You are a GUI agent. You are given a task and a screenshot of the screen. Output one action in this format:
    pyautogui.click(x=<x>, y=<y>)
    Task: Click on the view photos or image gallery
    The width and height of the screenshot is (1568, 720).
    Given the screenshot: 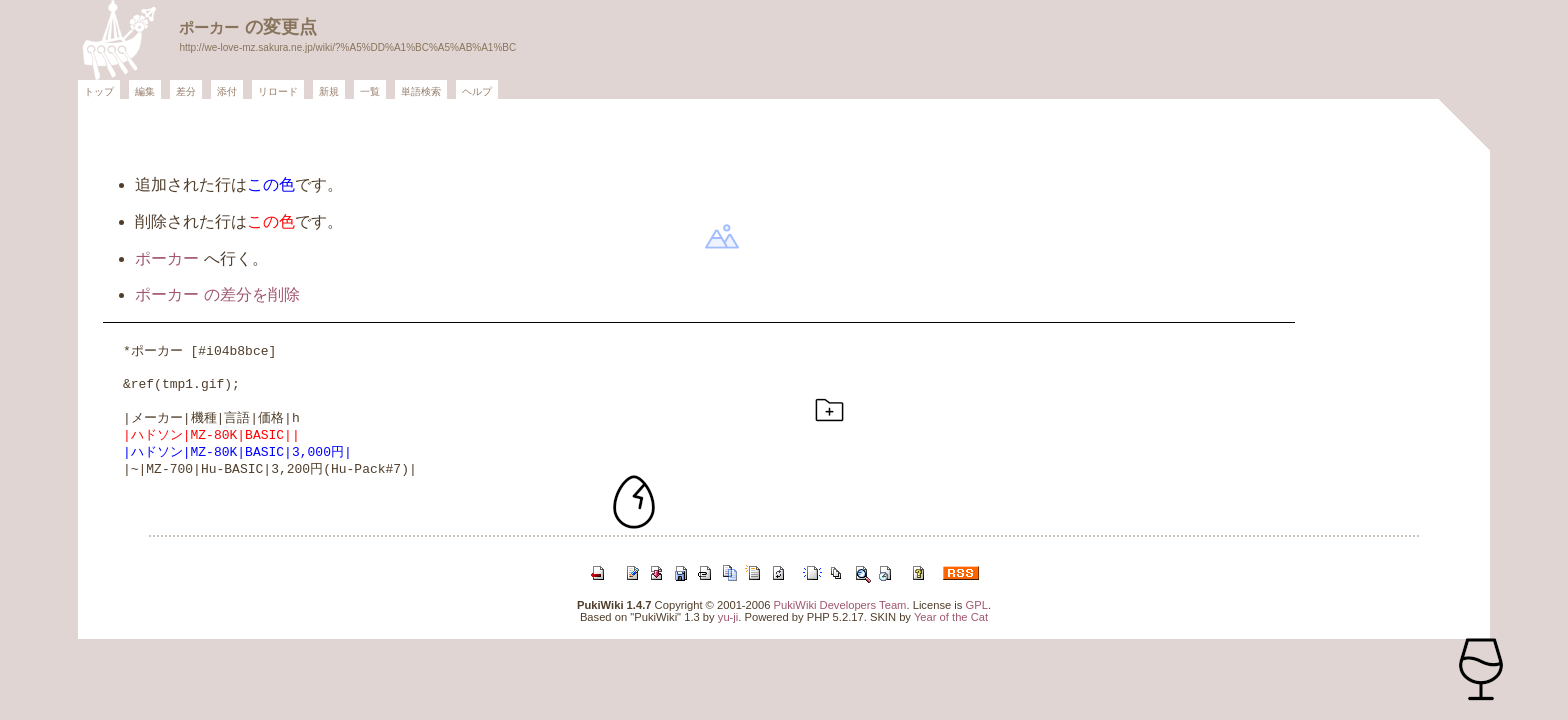 What is the action you would take?
    pyautogui.click(x=722, y=238)
    